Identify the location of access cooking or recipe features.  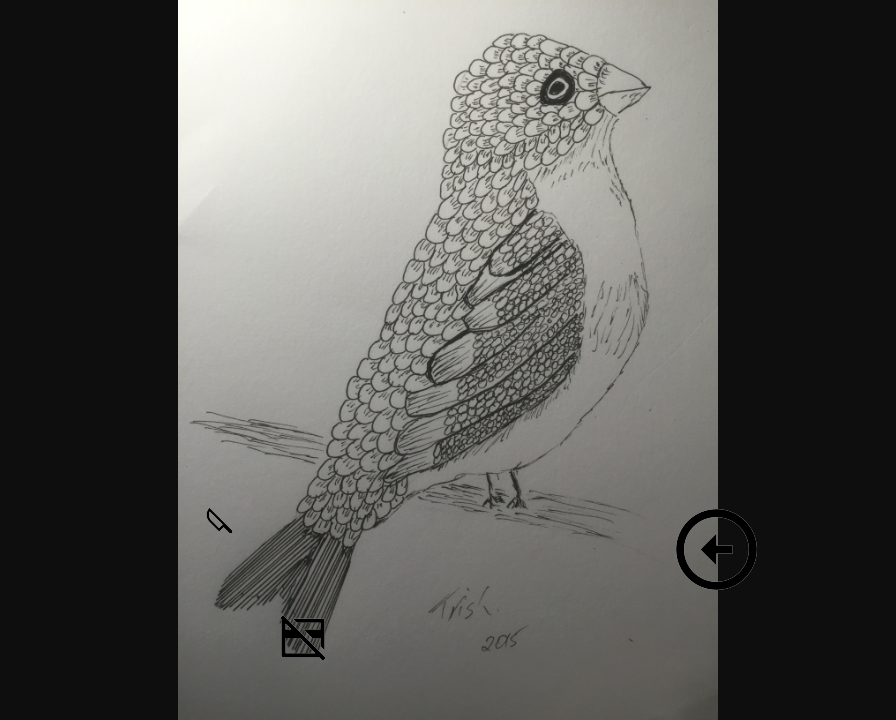
(219, 521).